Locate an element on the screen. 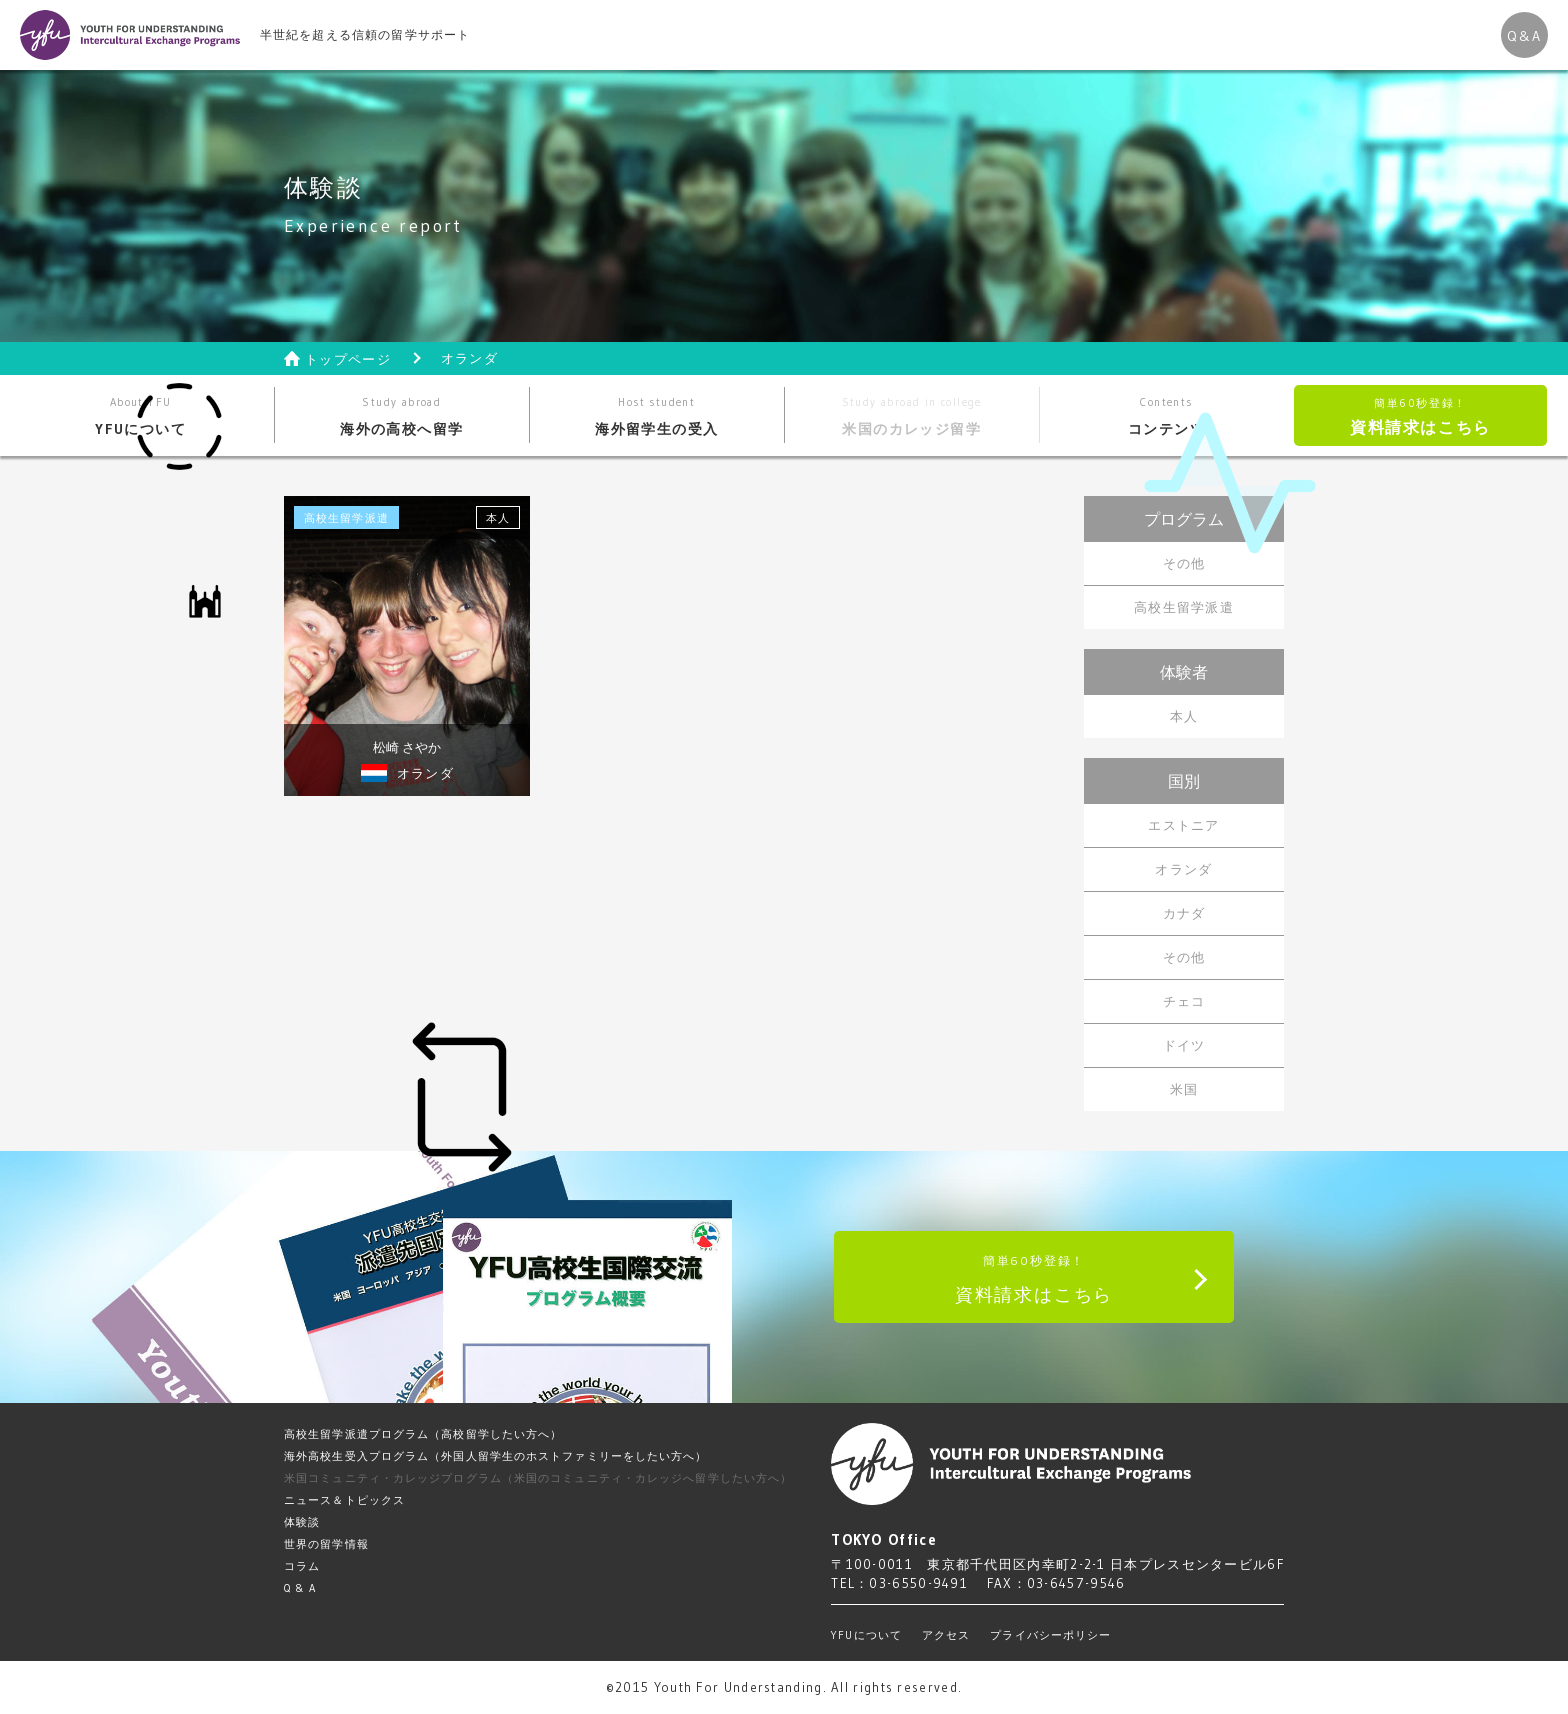 The image size is (1568, 1714). indicates loading or processing in progress is located at coordinates (179, 426).